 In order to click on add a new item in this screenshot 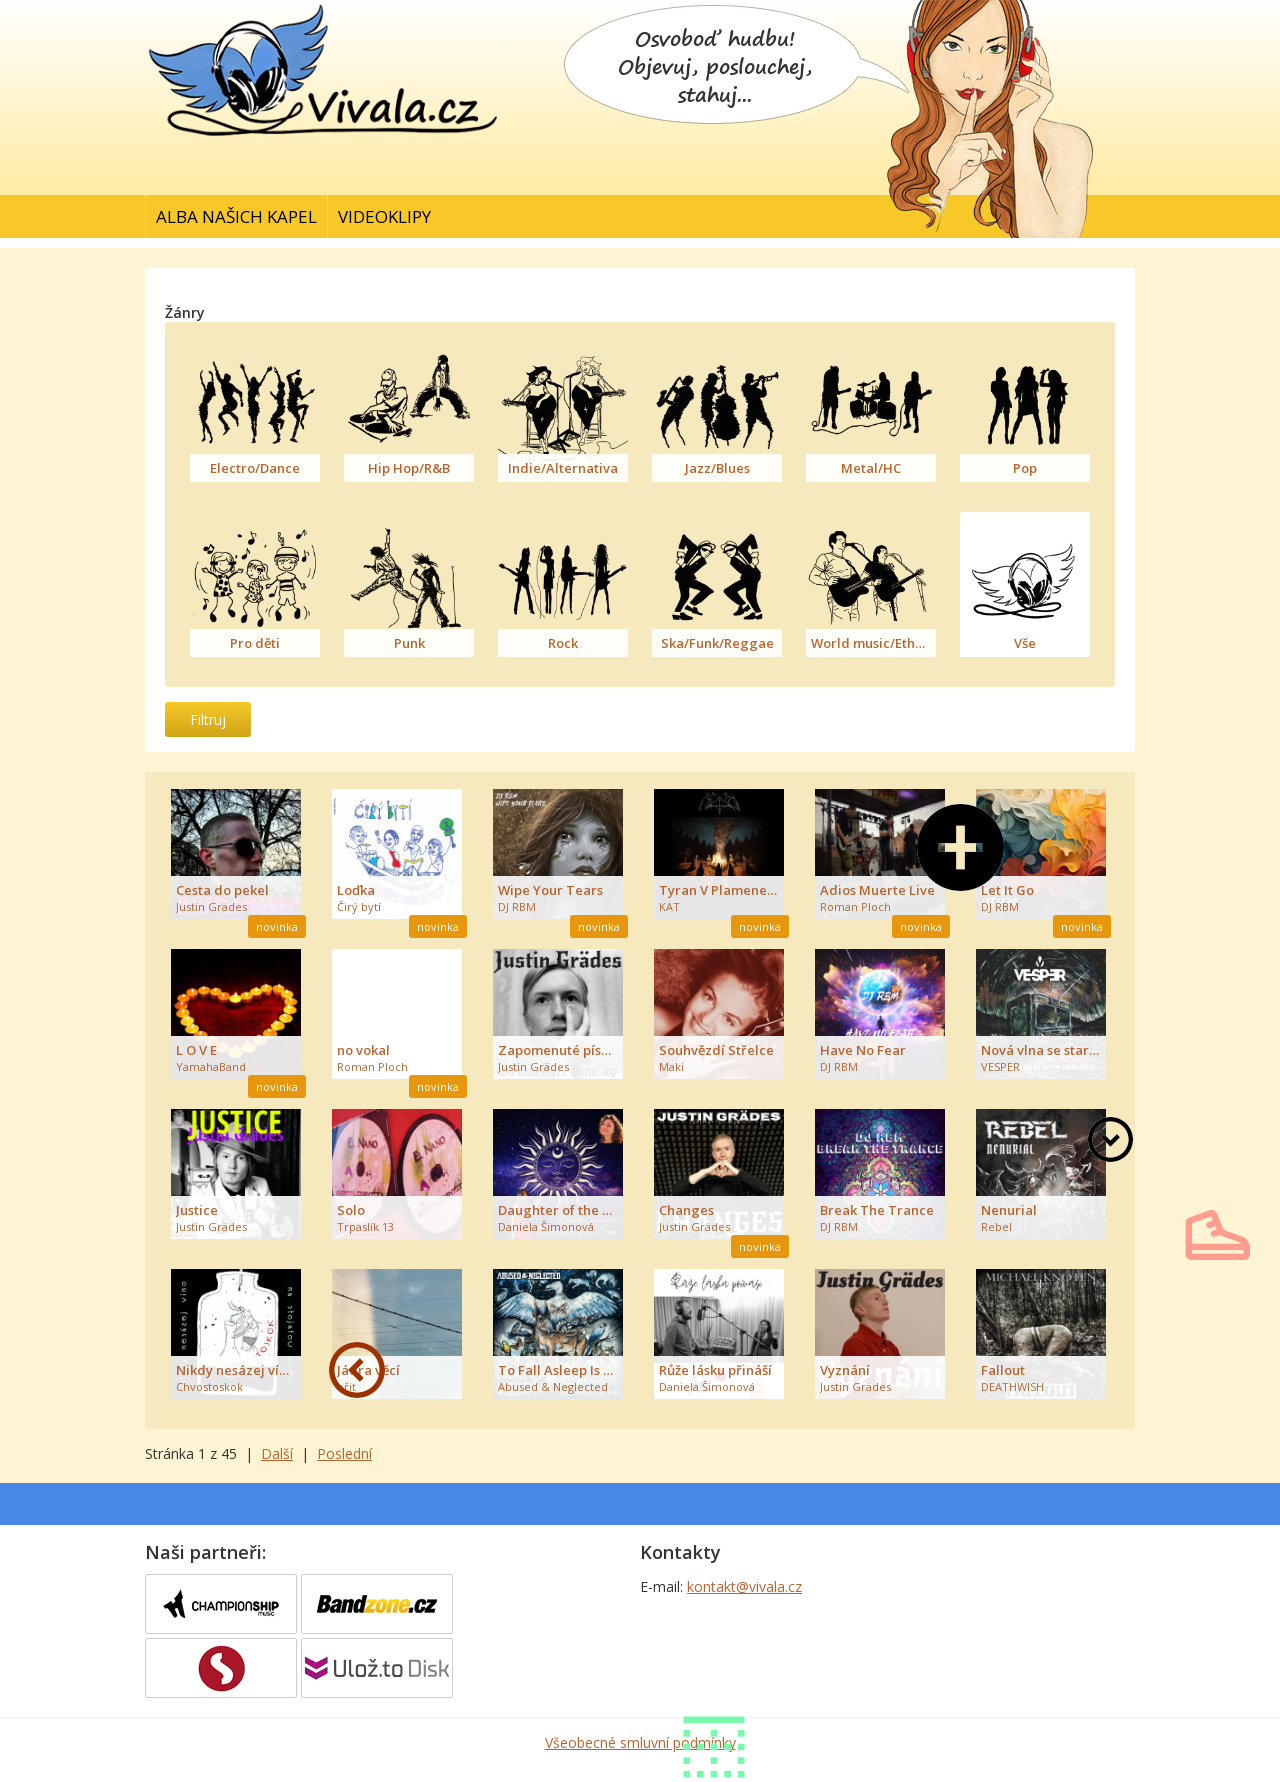, I will do `click(960, 847)`.